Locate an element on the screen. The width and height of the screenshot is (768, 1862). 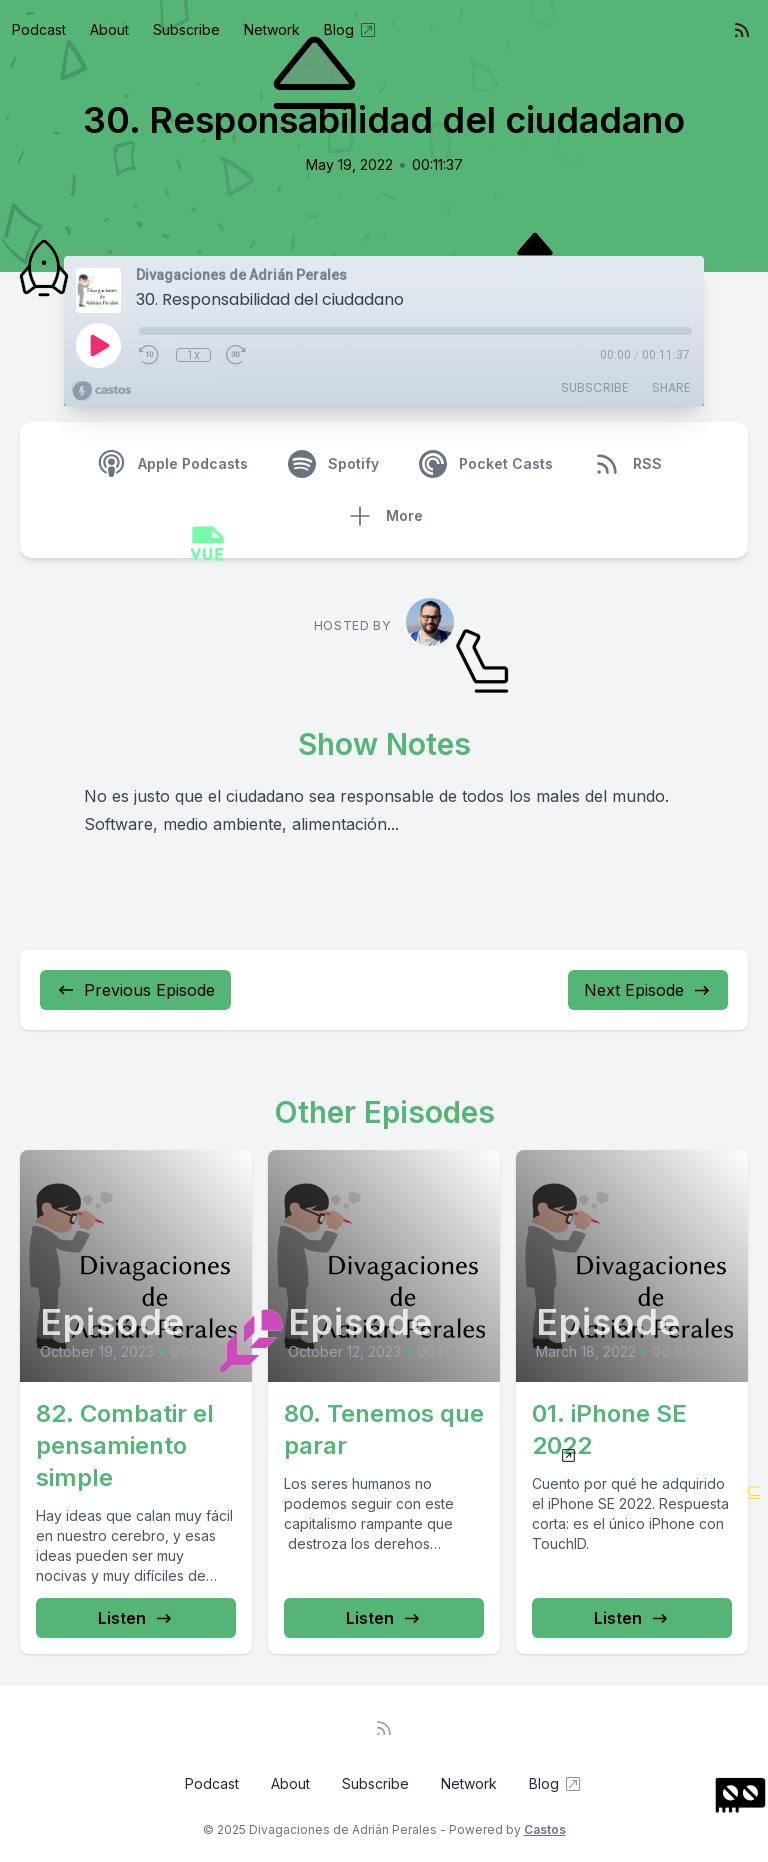
open link in new window is located at coordinates (568, 1455).